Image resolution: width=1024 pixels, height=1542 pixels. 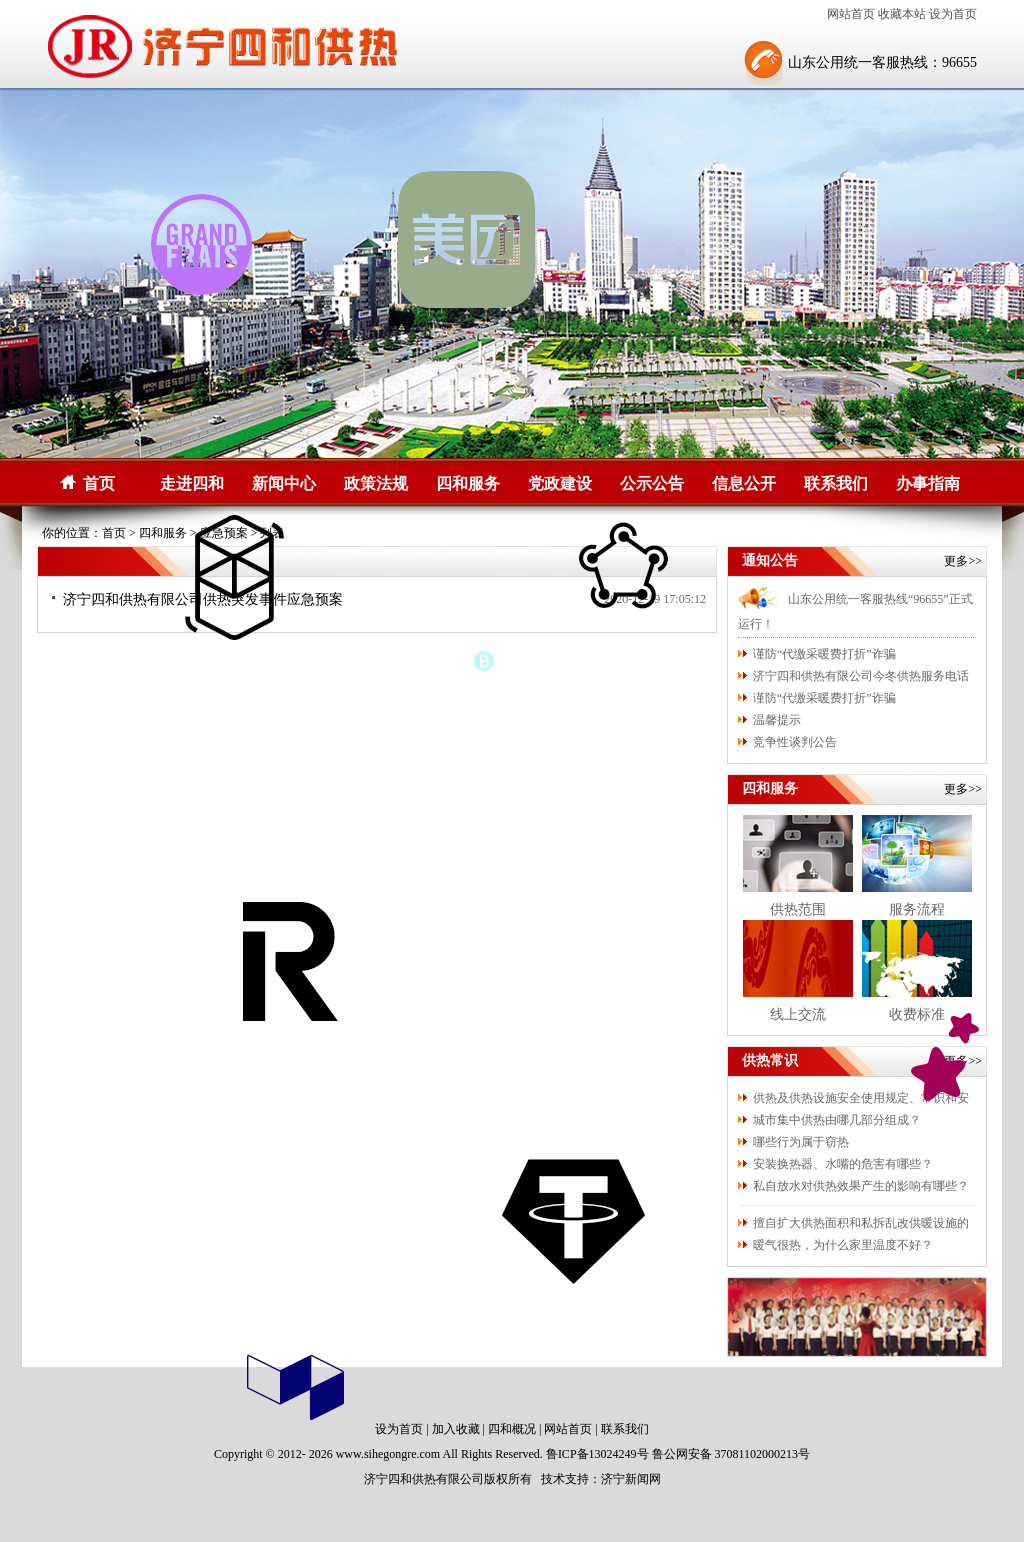 What do you see at coordinates (945, 1057) in the screenshot?
I see `open Anki flashcard application` at bounding box center [945, 1057].